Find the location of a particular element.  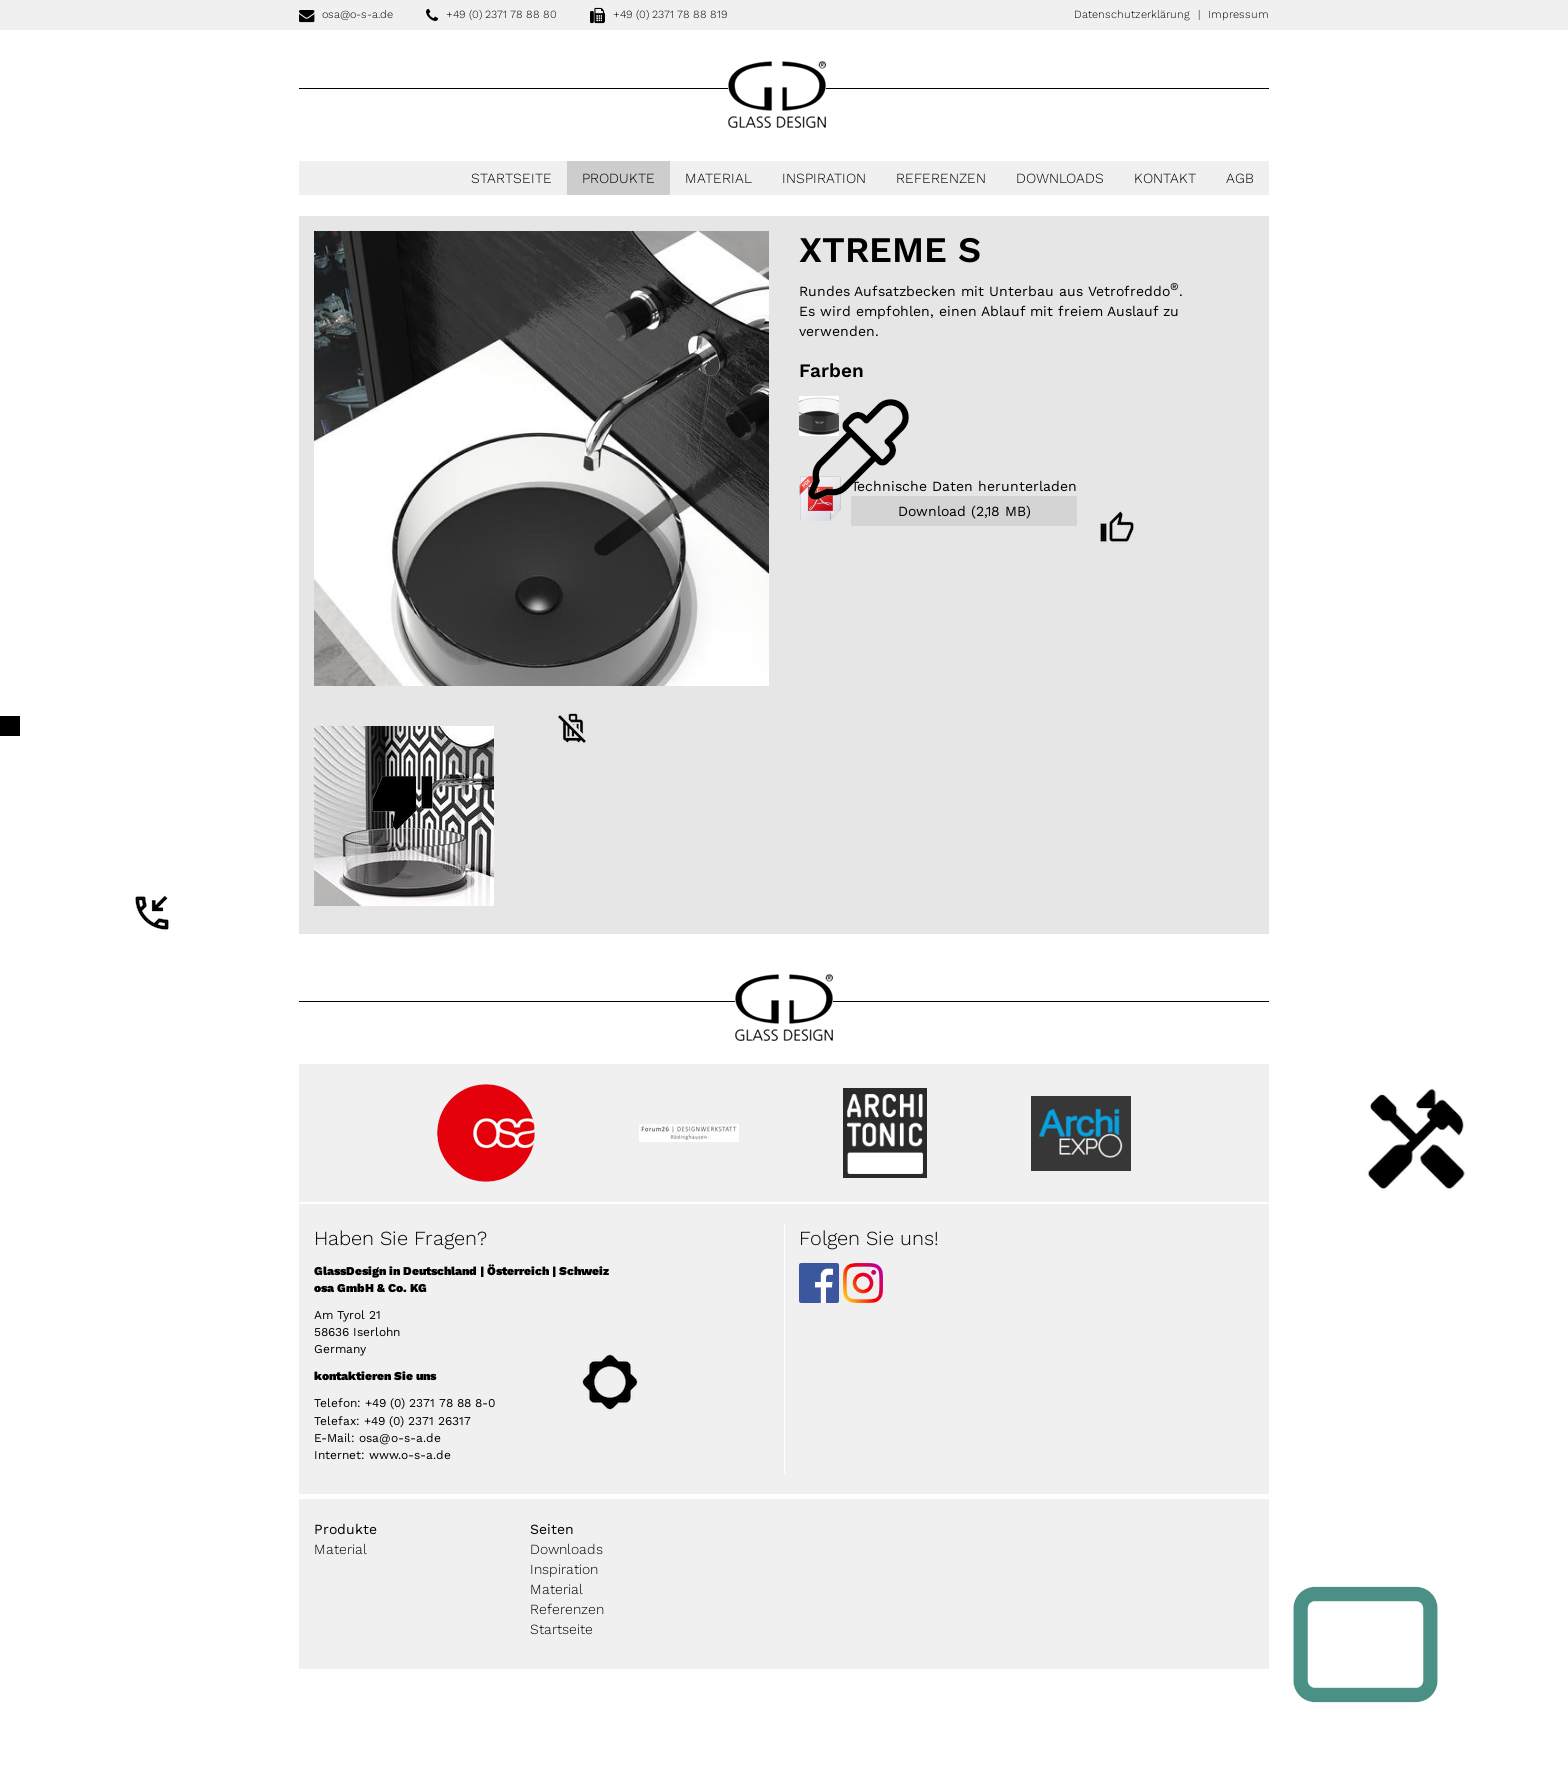

luggage not allowed in this area is located at coordinates (573, 728).